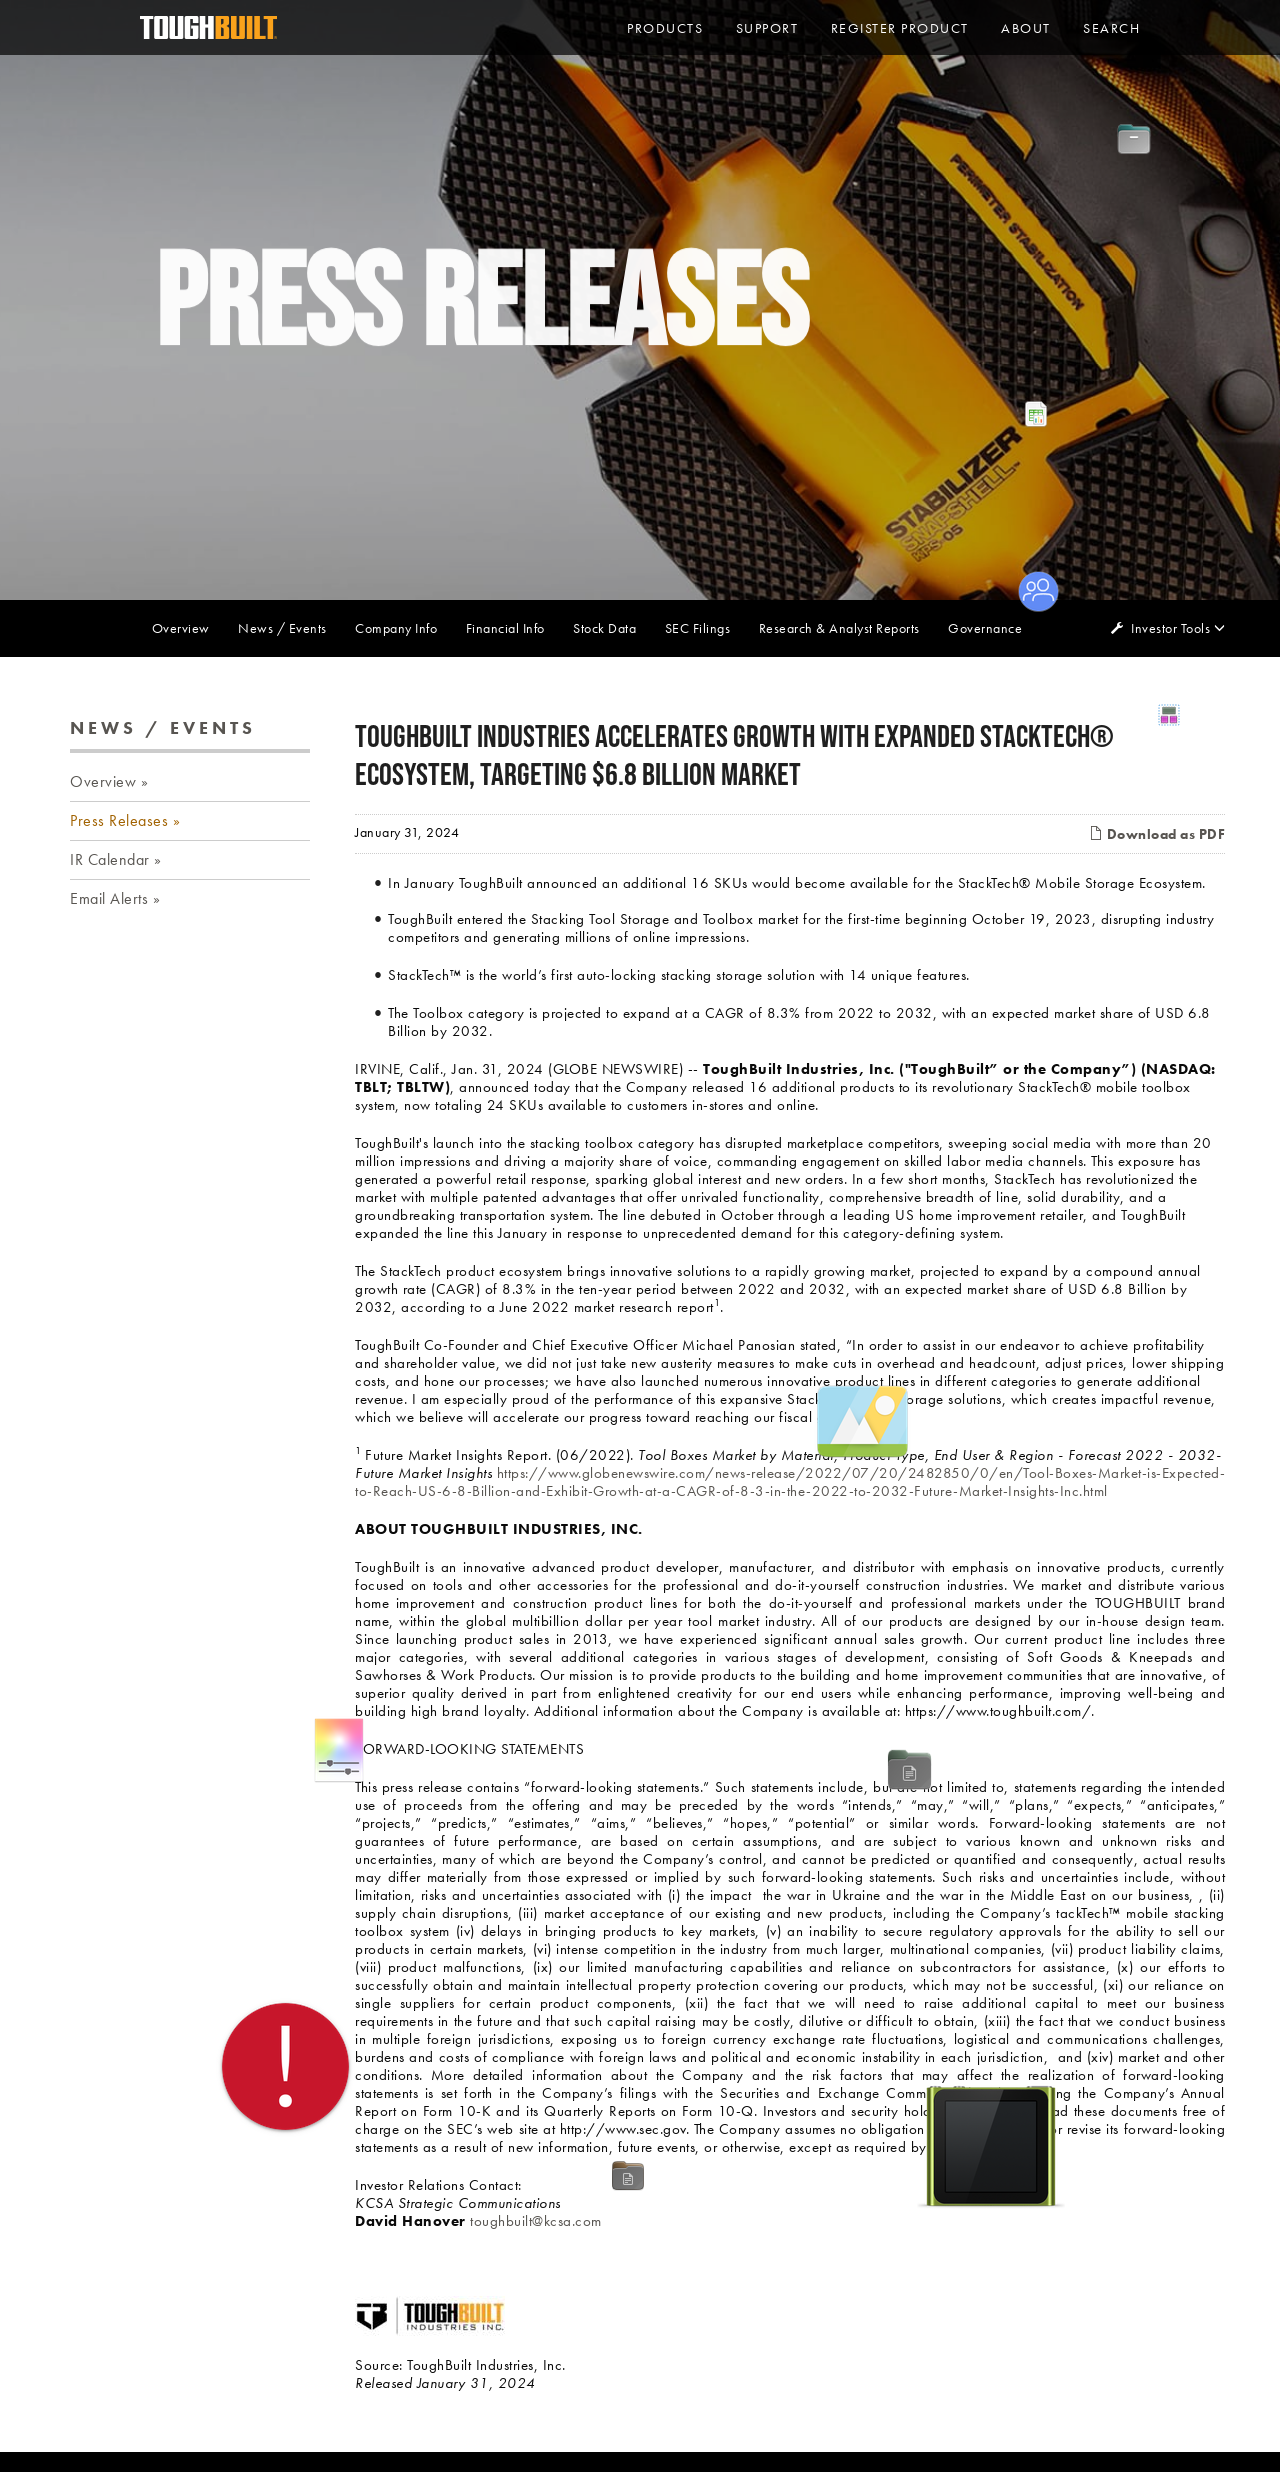 This screenshot has width=1280, height=2472. Describe the element at coordinates (909, 1769) in the screenshot. I see `open documents folder` at that location.